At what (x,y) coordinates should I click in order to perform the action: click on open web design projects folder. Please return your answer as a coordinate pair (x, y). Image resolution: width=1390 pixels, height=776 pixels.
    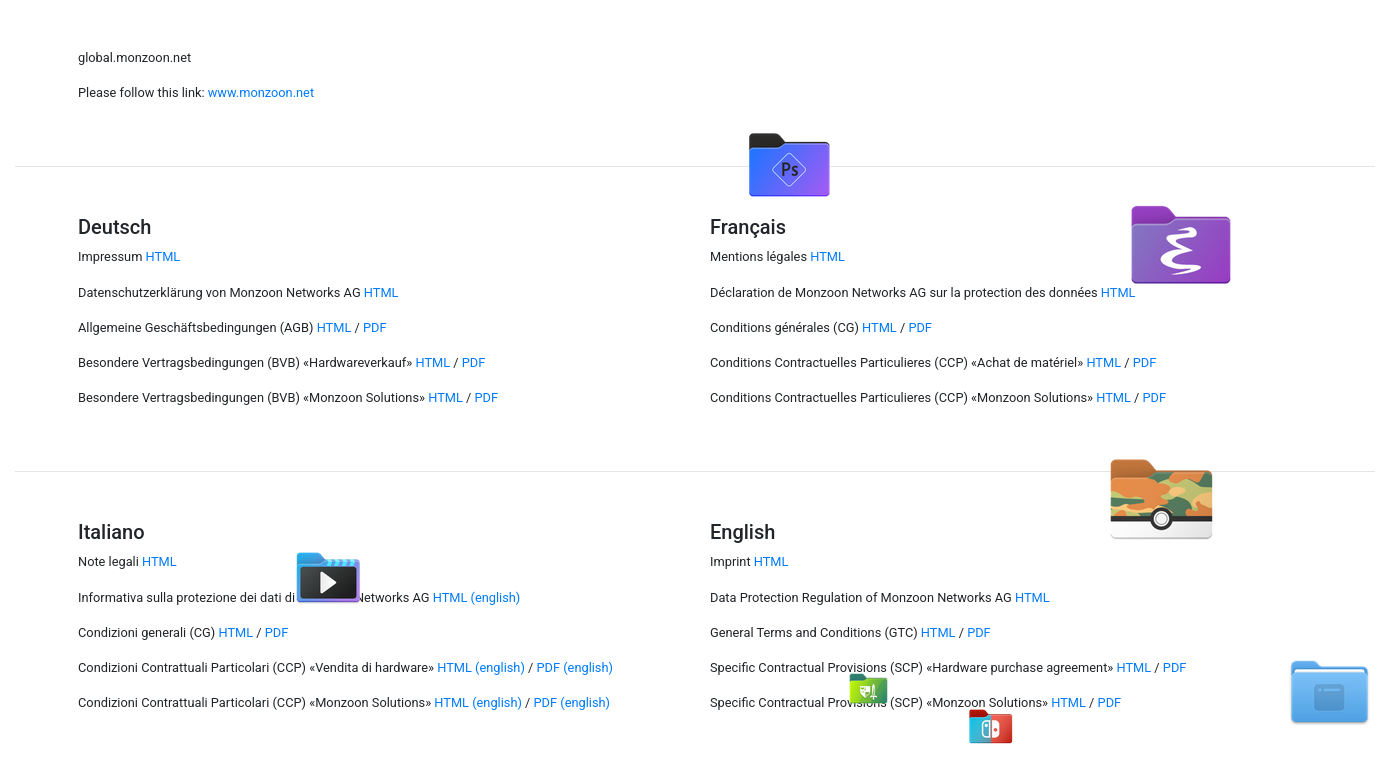
    Looking at the image, I should click on (1329, 691).